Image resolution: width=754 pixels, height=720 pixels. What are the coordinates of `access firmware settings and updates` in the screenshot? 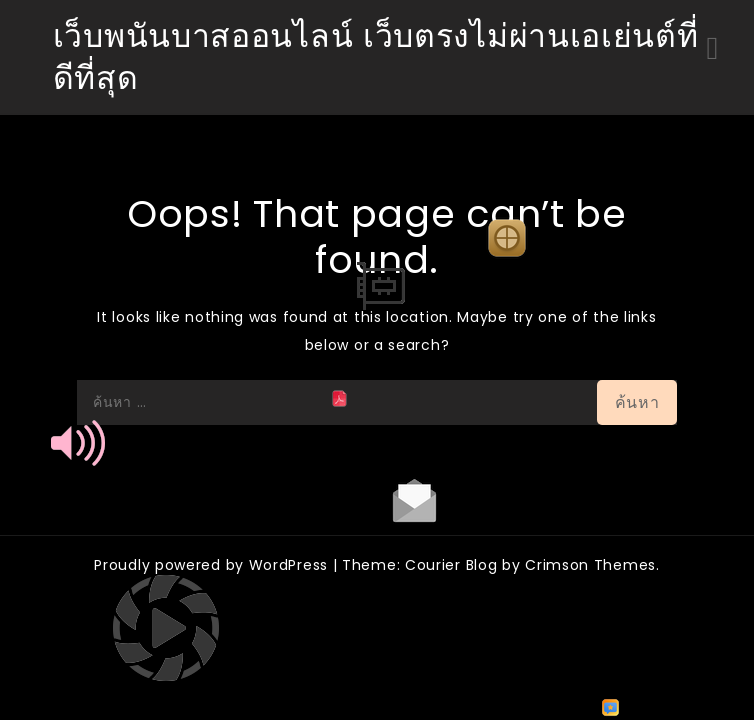 It's located at (381, 286).